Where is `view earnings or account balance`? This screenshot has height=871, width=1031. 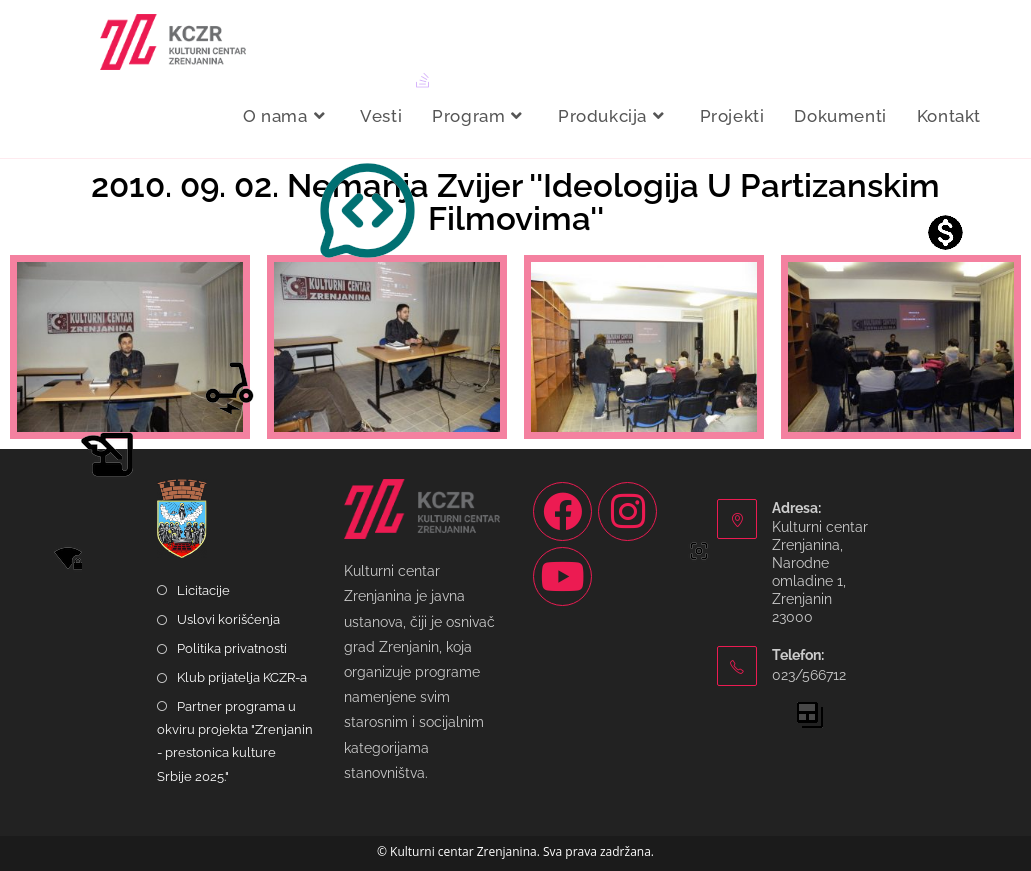
view earnings or account balance is located at coordinates (945, 232).